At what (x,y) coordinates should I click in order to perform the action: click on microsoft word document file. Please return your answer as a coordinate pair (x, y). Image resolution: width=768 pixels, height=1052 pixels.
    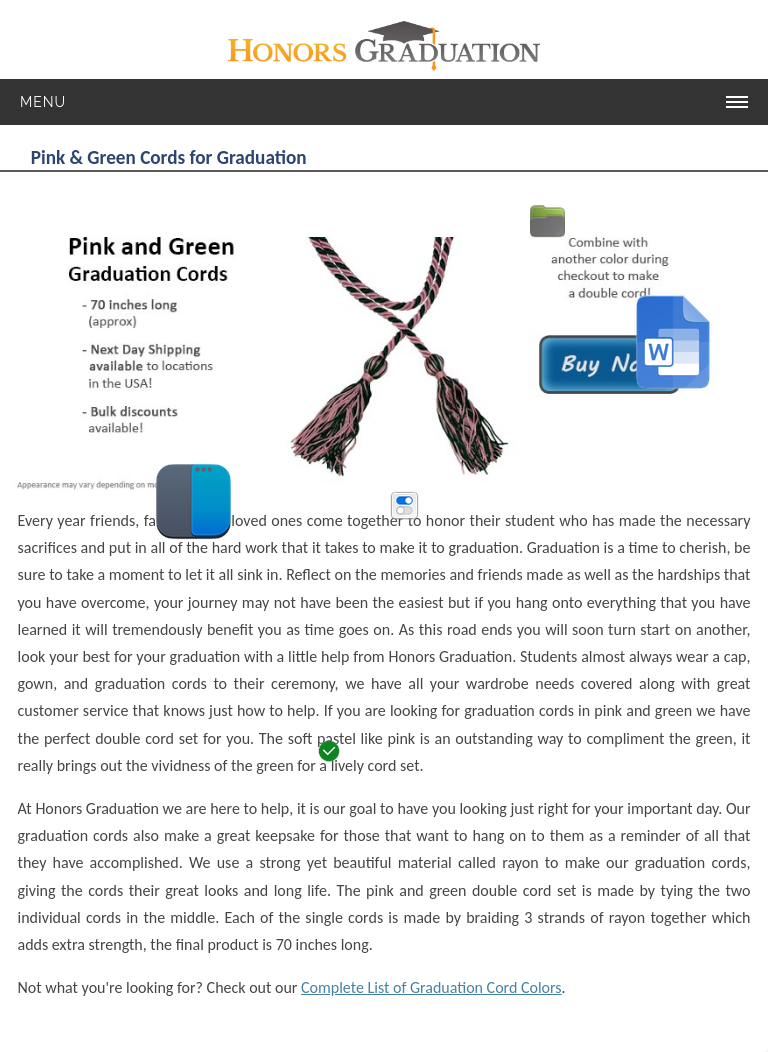
    Looking at the image, I should click on (673, 342).